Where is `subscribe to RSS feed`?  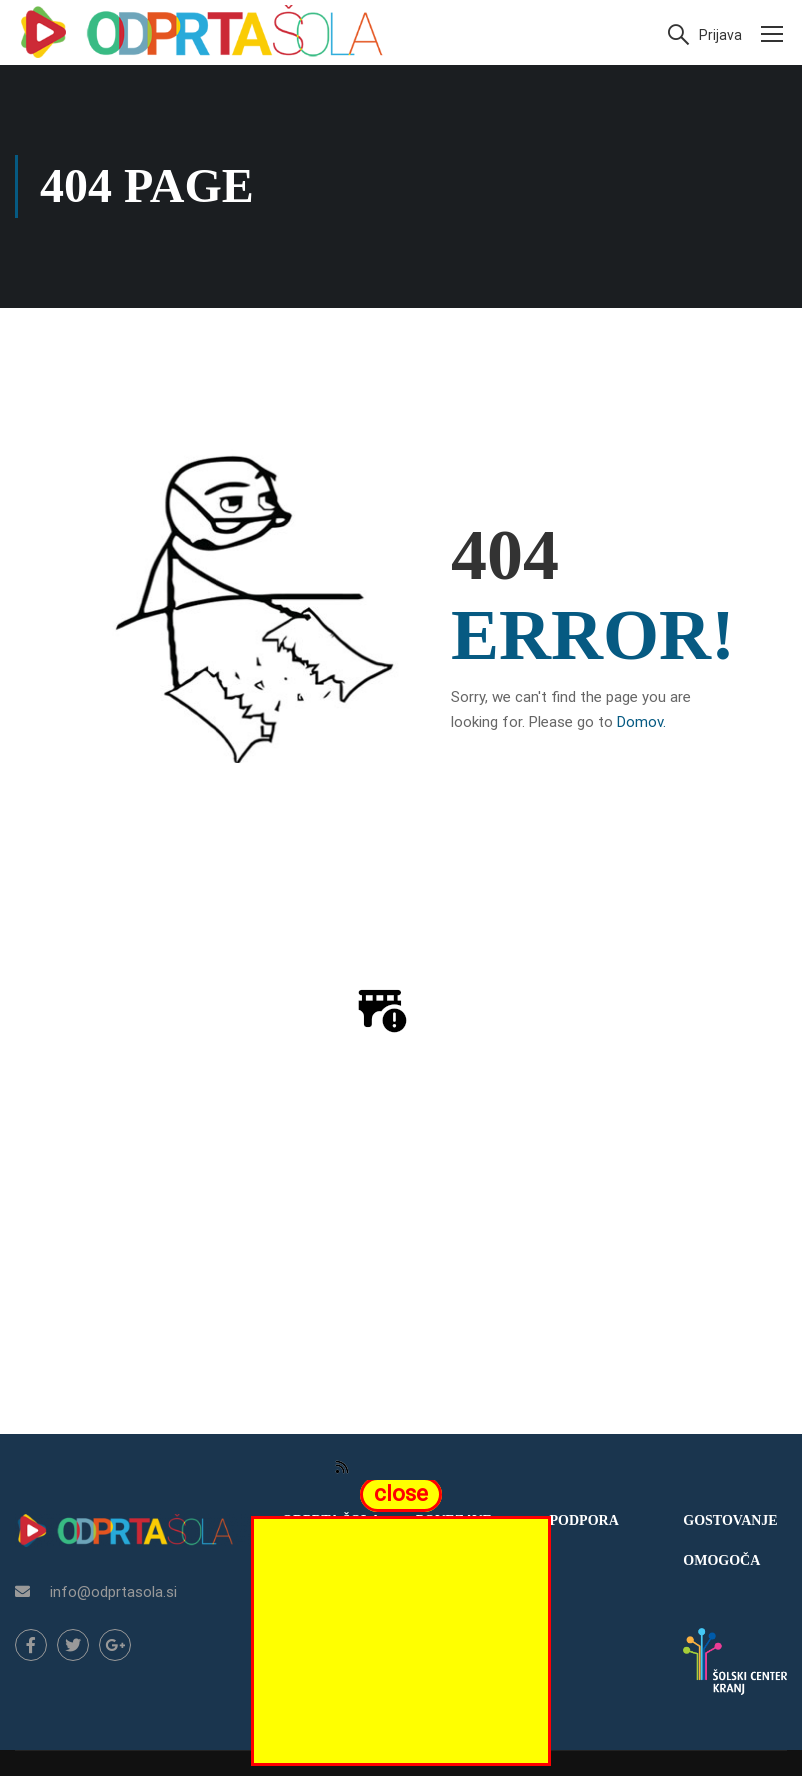
subscribe to RSS feed is located at coordinates (342, 1467).